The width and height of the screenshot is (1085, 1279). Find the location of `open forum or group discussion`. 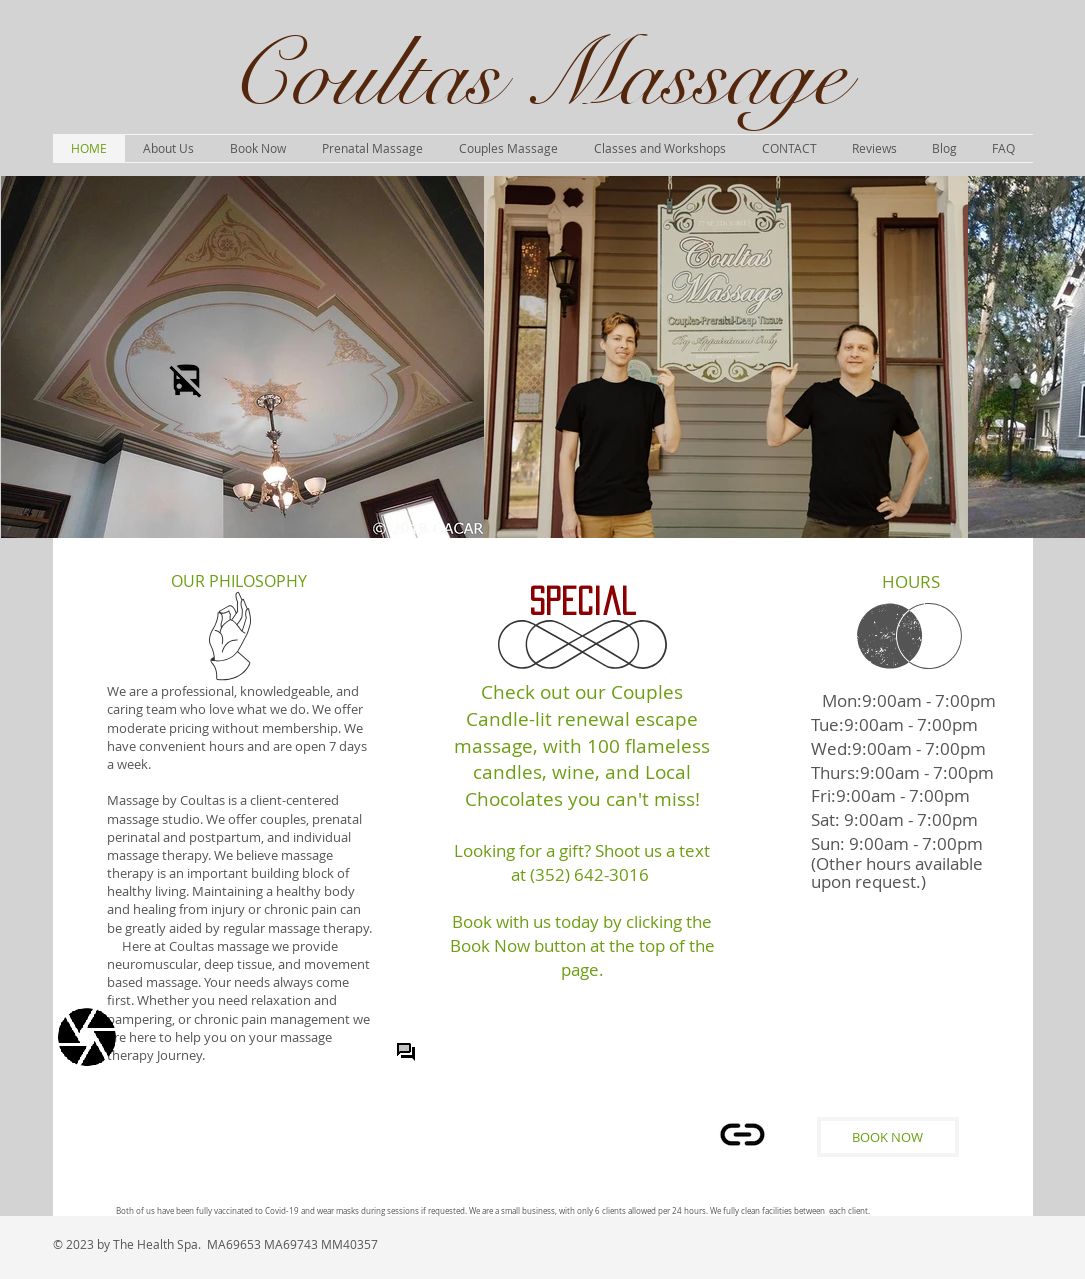

open forum or group discussion is located at coordinates (406, 1052).